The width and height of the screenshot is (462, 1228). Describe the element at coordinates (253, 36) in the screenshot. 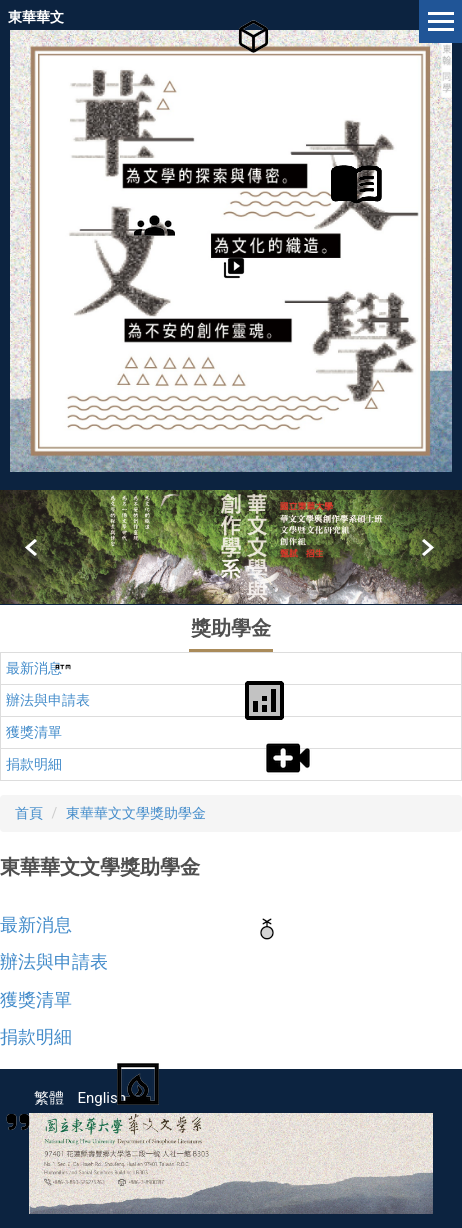

I see `view package or shipment details` at that location.